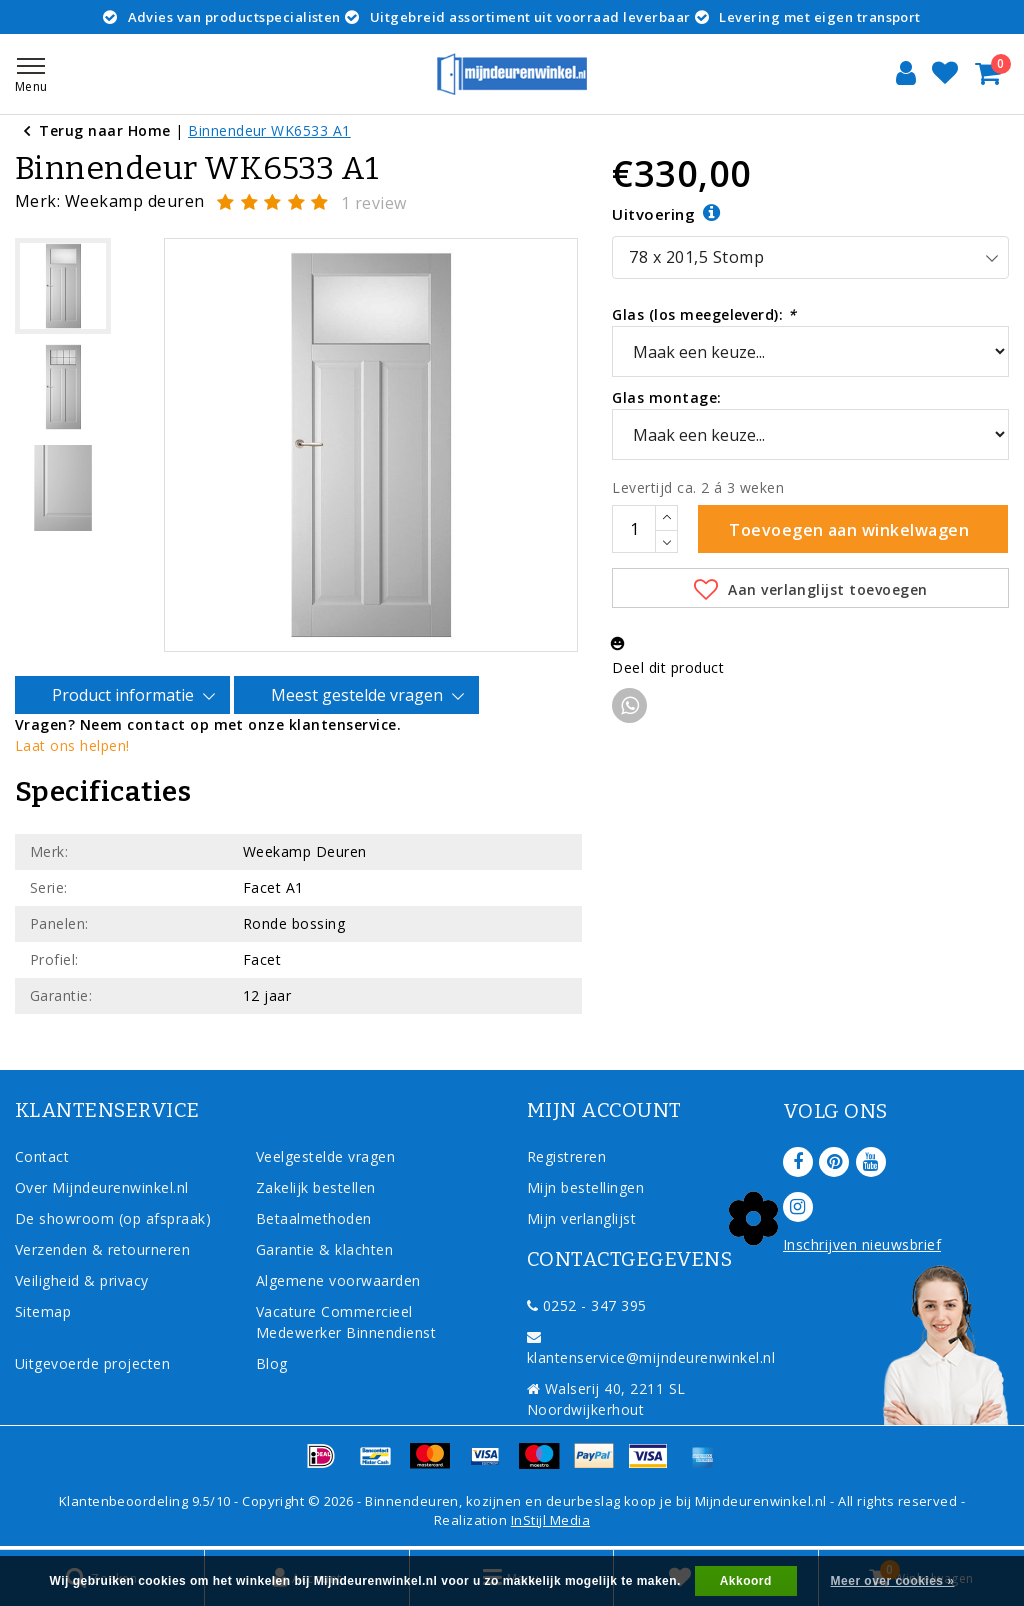  What do you see at coordinates (617, 643) in the screenshot?
I see `react with a happy emoji` at bounding box center [617, 643].